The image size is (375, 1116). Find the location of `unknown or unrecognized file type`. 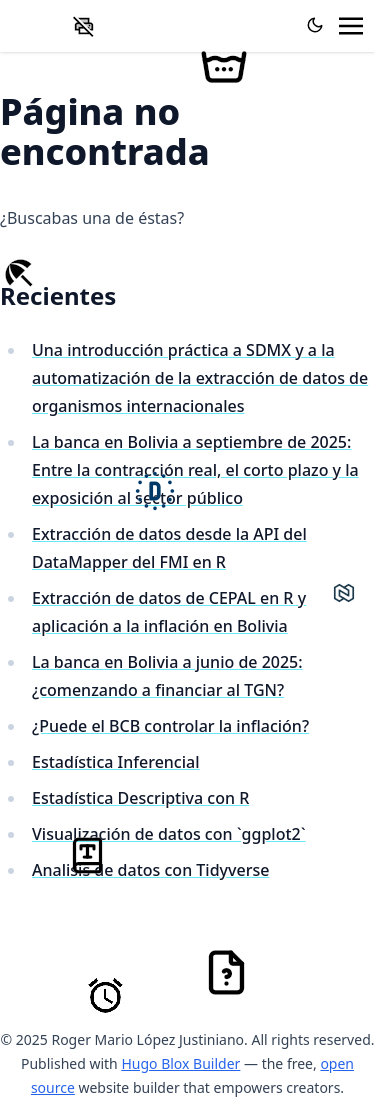

unknown or unrecognized file type is located at coordinates (226, 972).